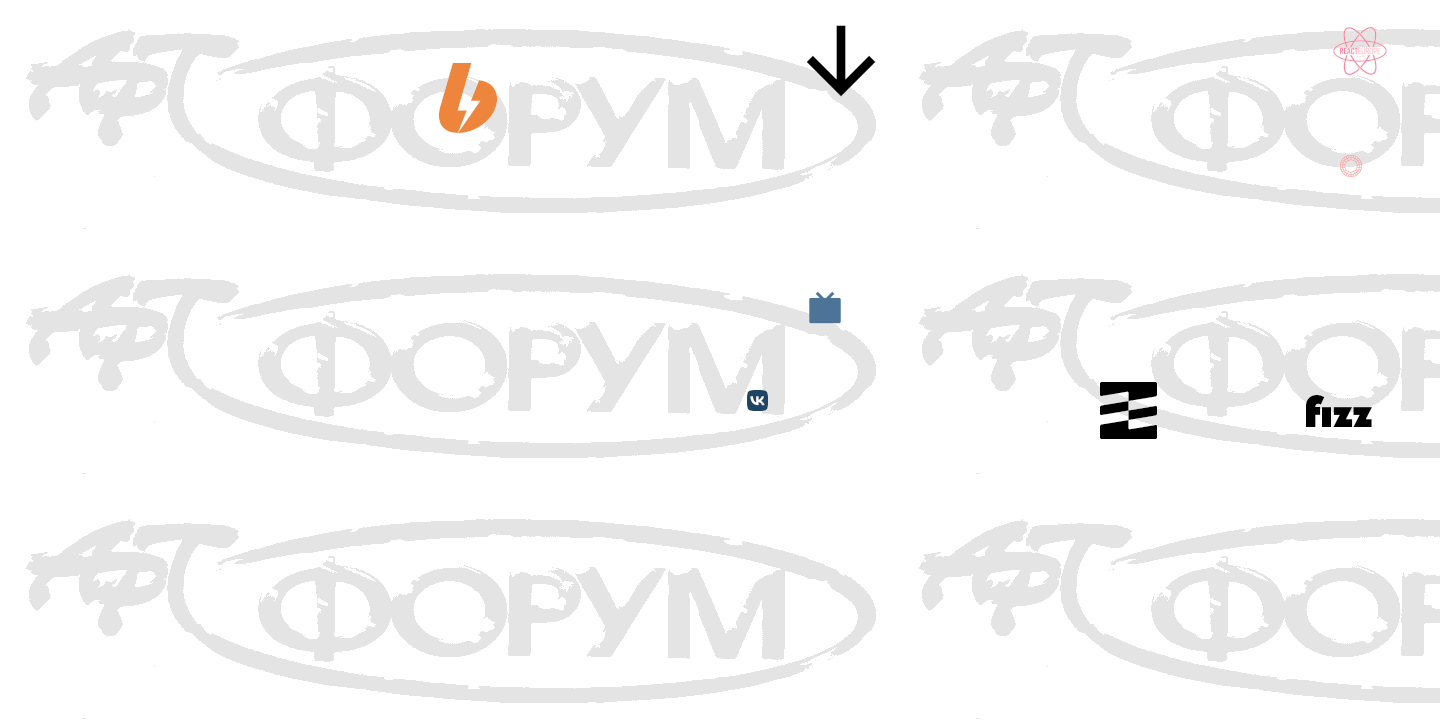 The height and width of the screenshot is (720, 1440). Describe the element at coordinates (757, 400) in the screenshot. I see `open the VK social network app` at that location.